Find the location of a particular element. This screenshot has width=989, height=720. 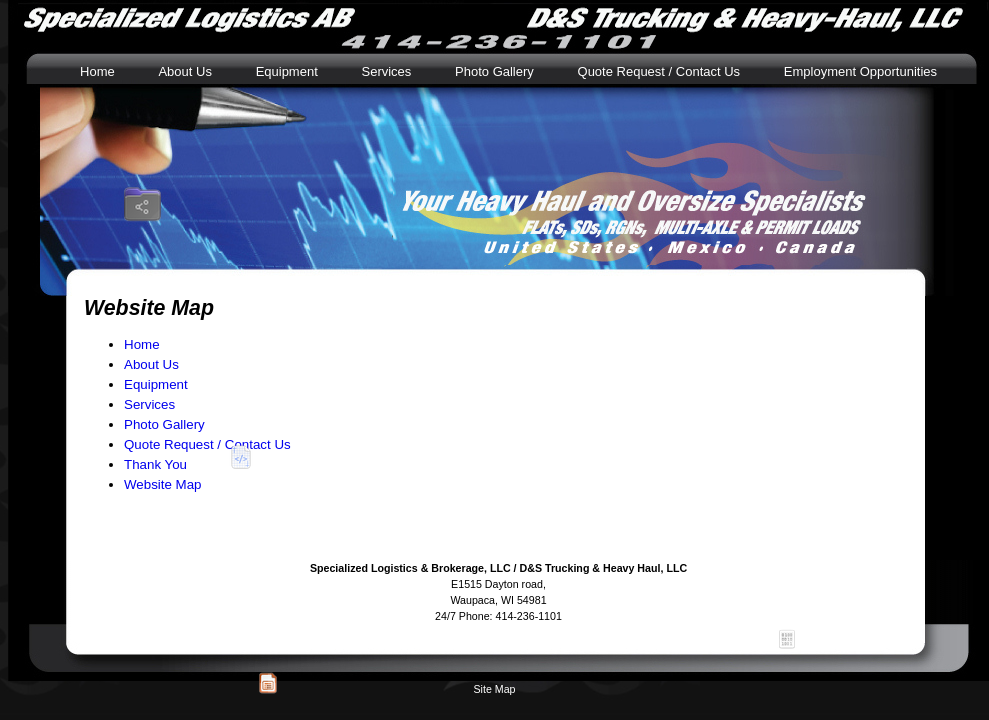

an html template file is located at coordinates (241, 457).